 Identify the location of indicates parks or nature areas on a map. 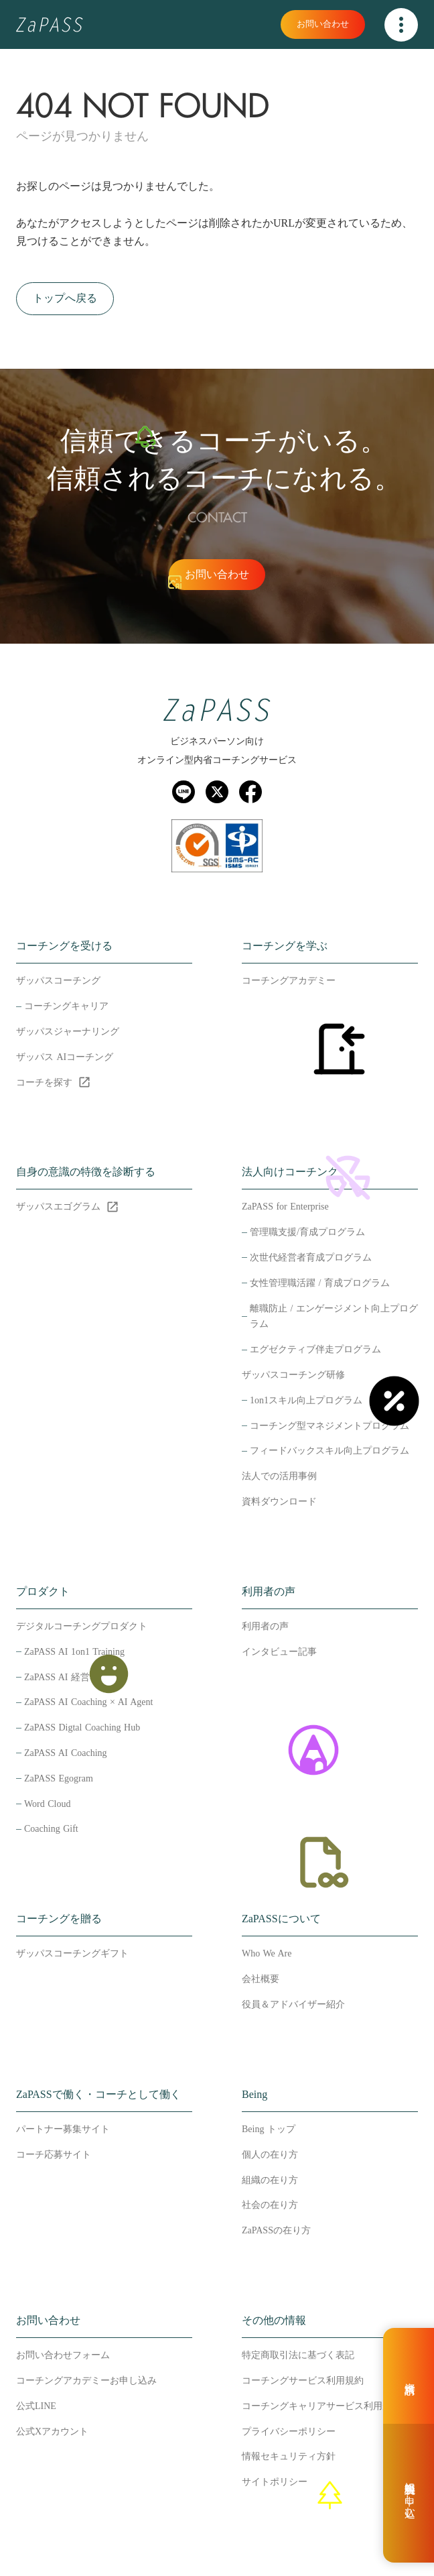
(330, 2495).